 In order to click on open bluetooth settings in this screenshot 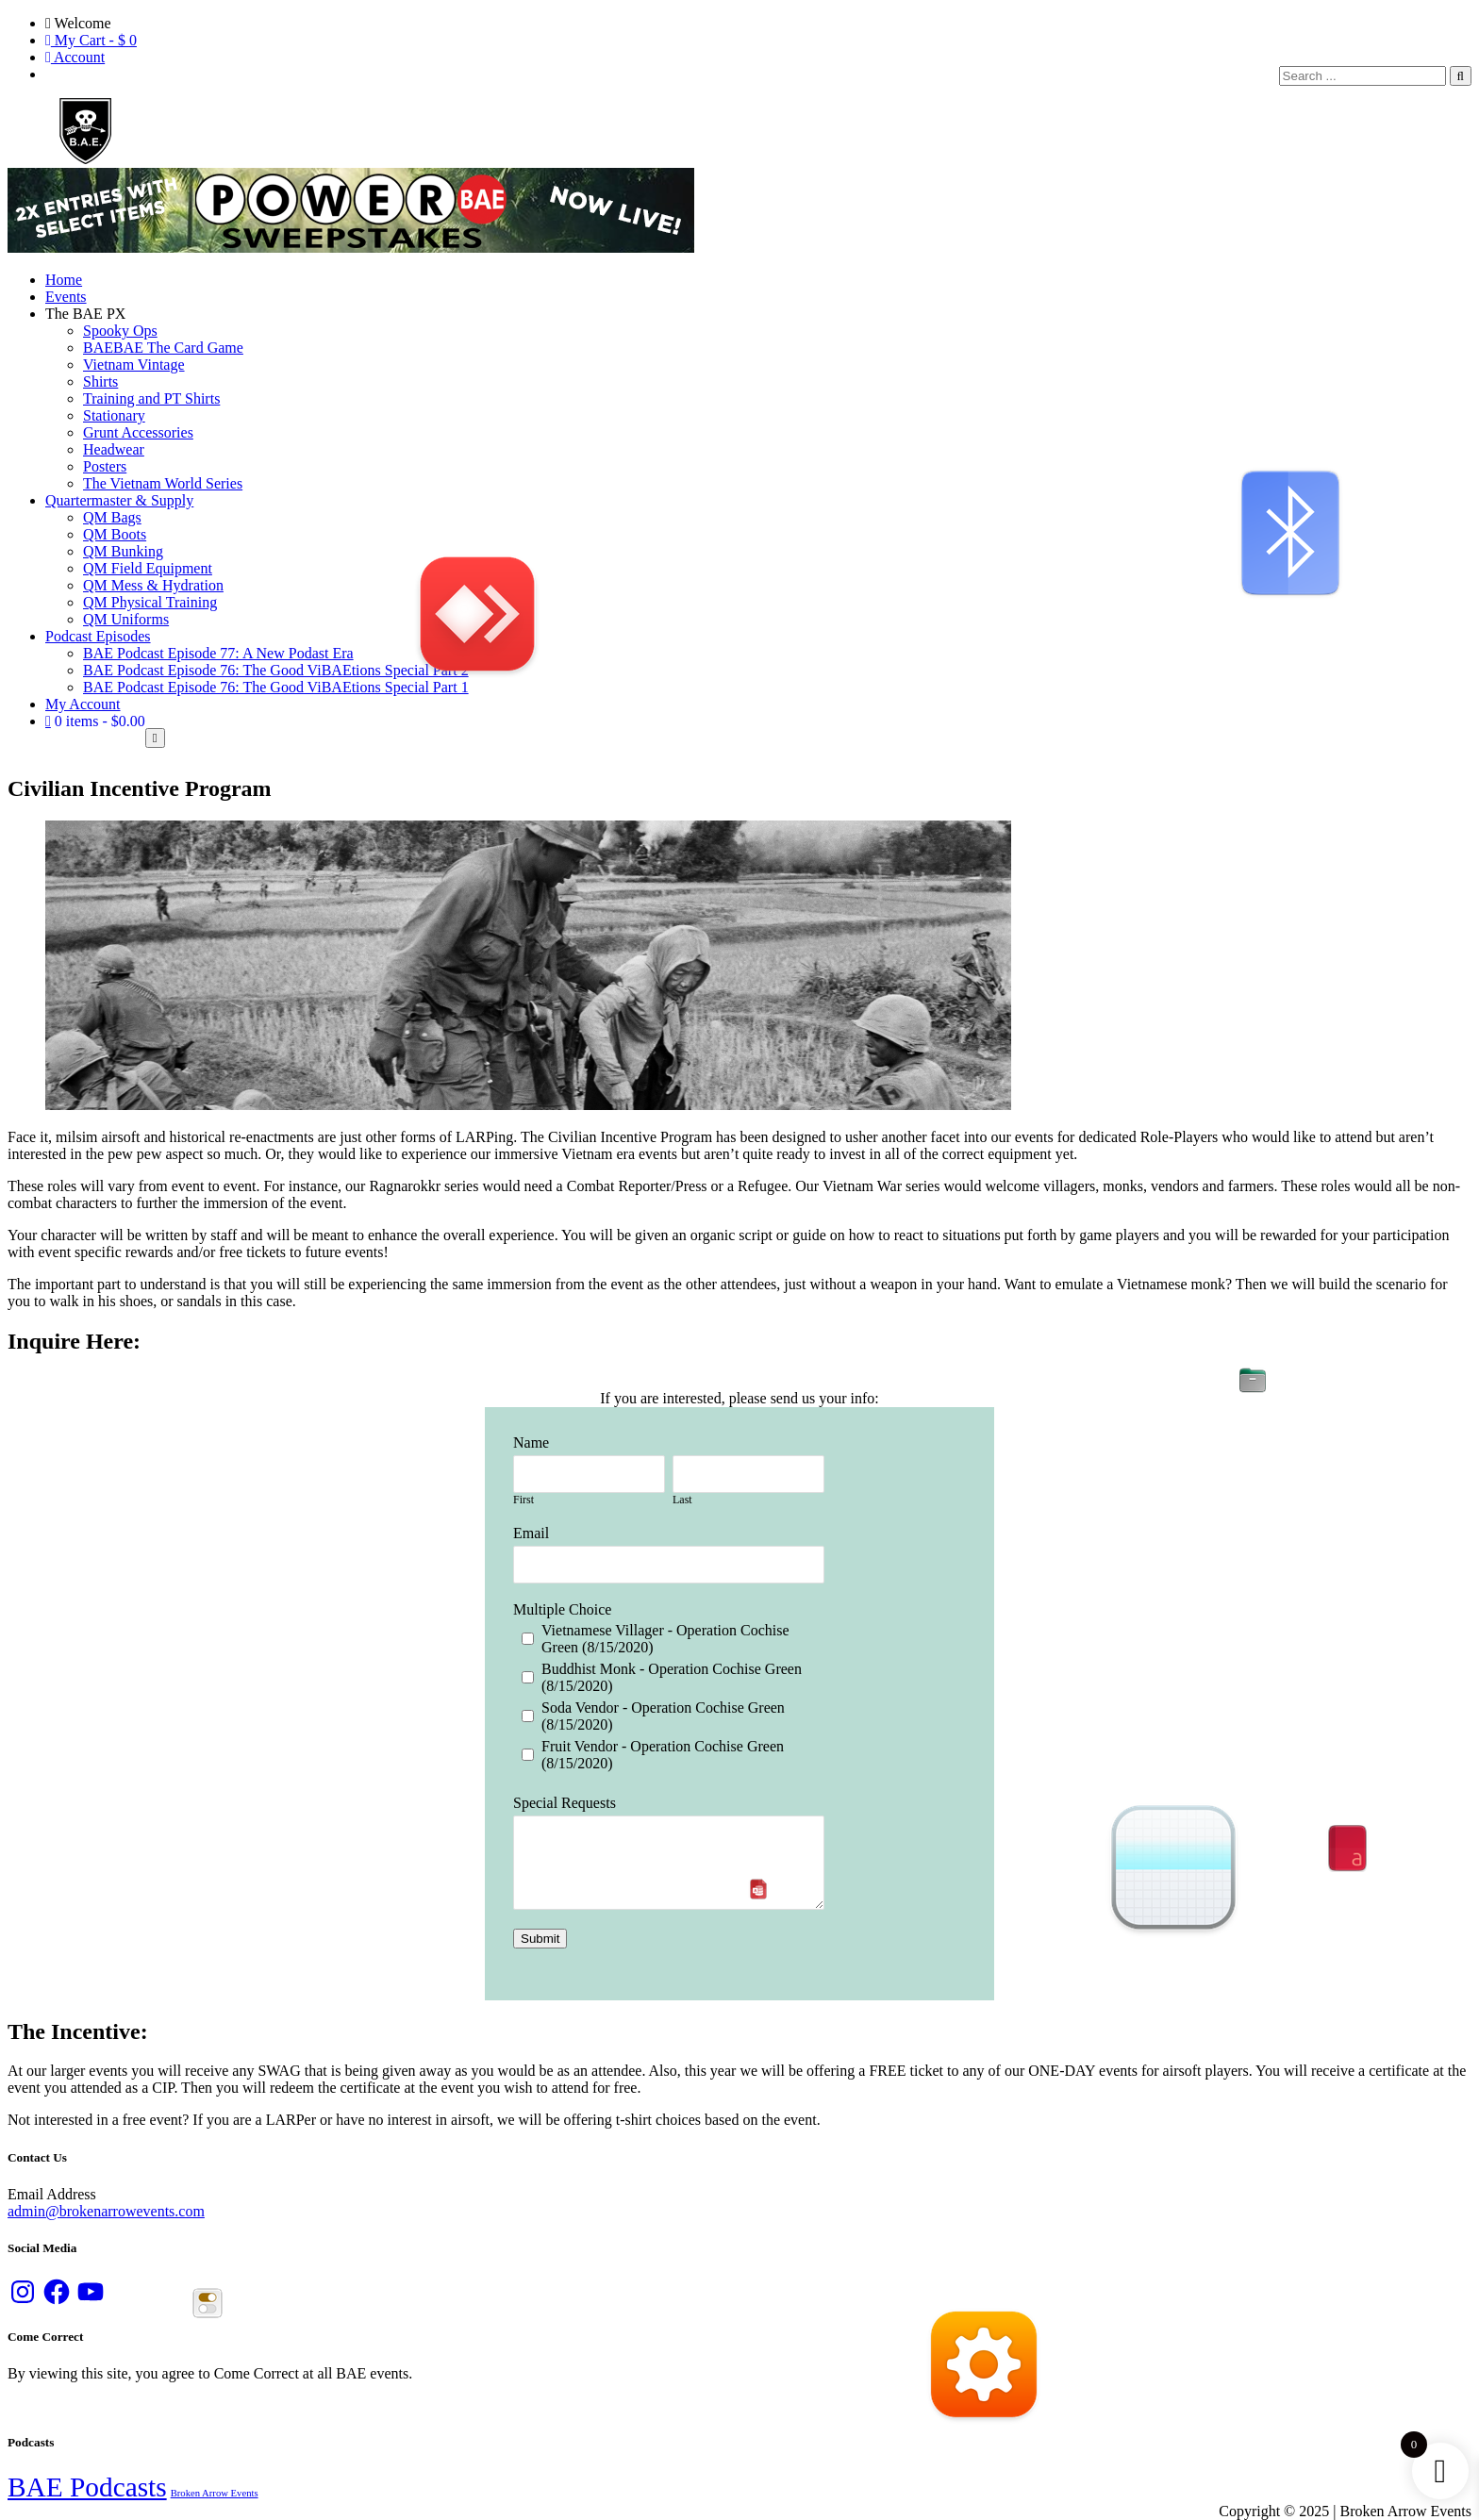, I will do `click(1290, 533)`.